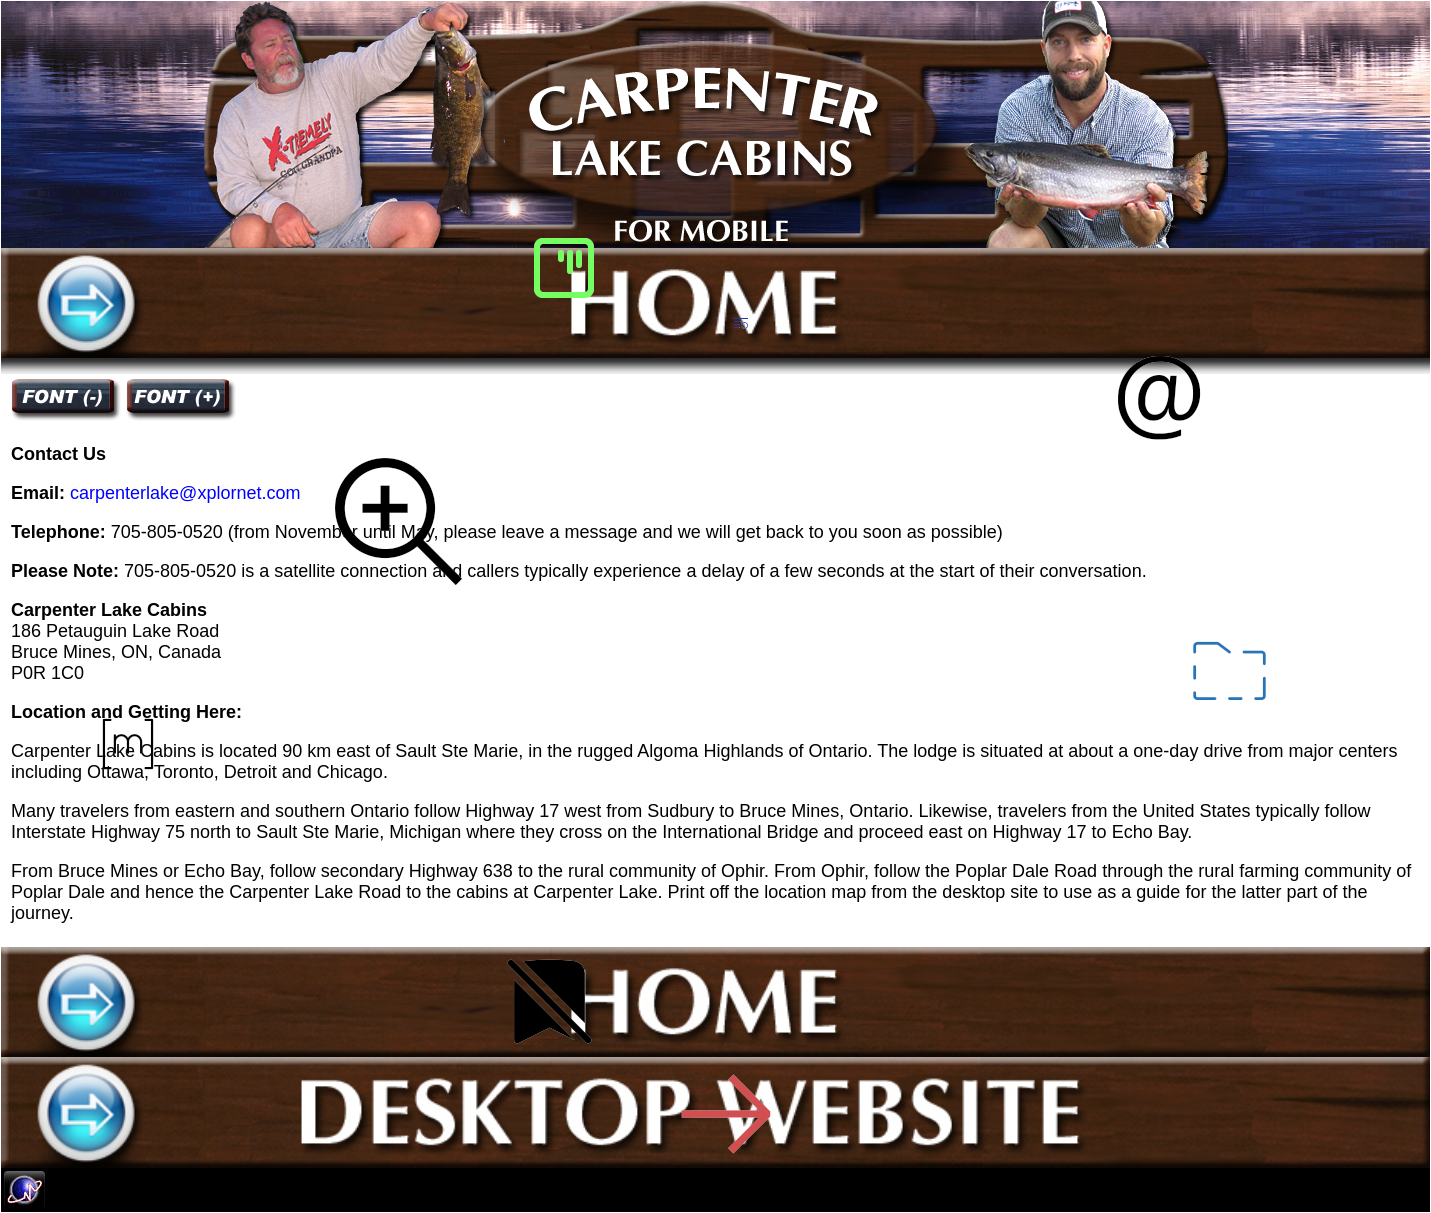 Image resolution: width=1431 pixels, height=1213 pixels. Describe the element at coordinates (128, 744) in the screenshot. I see `link to Matrix messaging platform` at that location.